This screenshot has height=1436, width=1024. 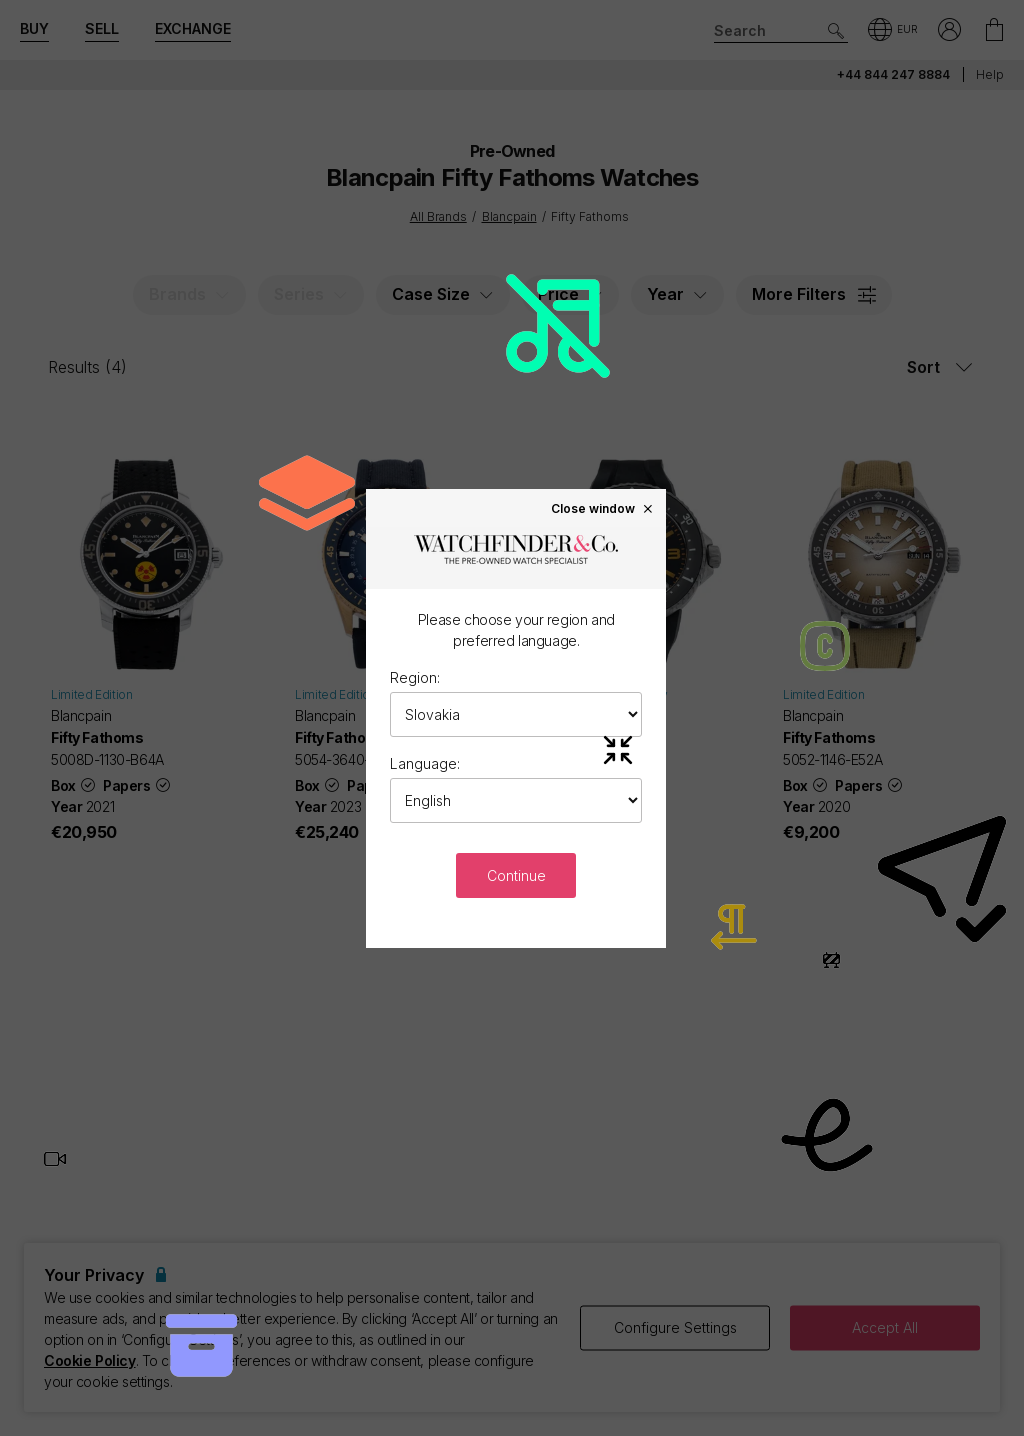 I want to click on indicates a blocked or restricted area, so click(x=831, y=959).